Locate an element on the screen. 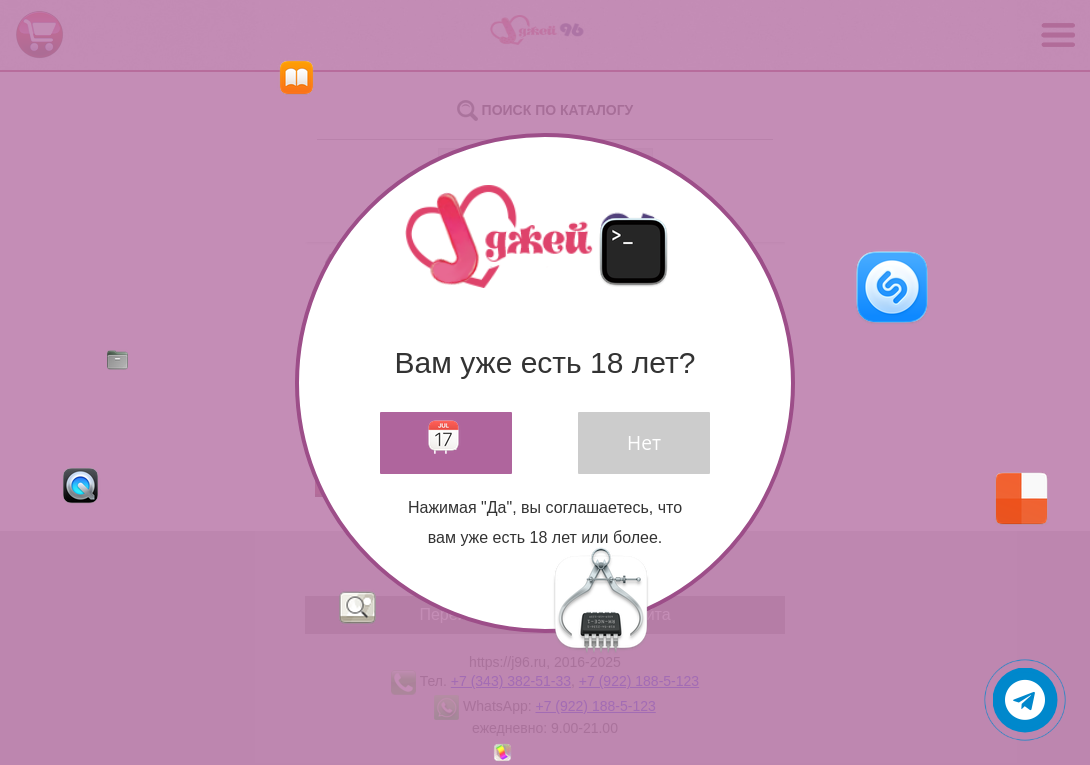 The width and height of the screenshot is (1090, 765). open eye of gnome image viewer is located at coordinates (357, 607).